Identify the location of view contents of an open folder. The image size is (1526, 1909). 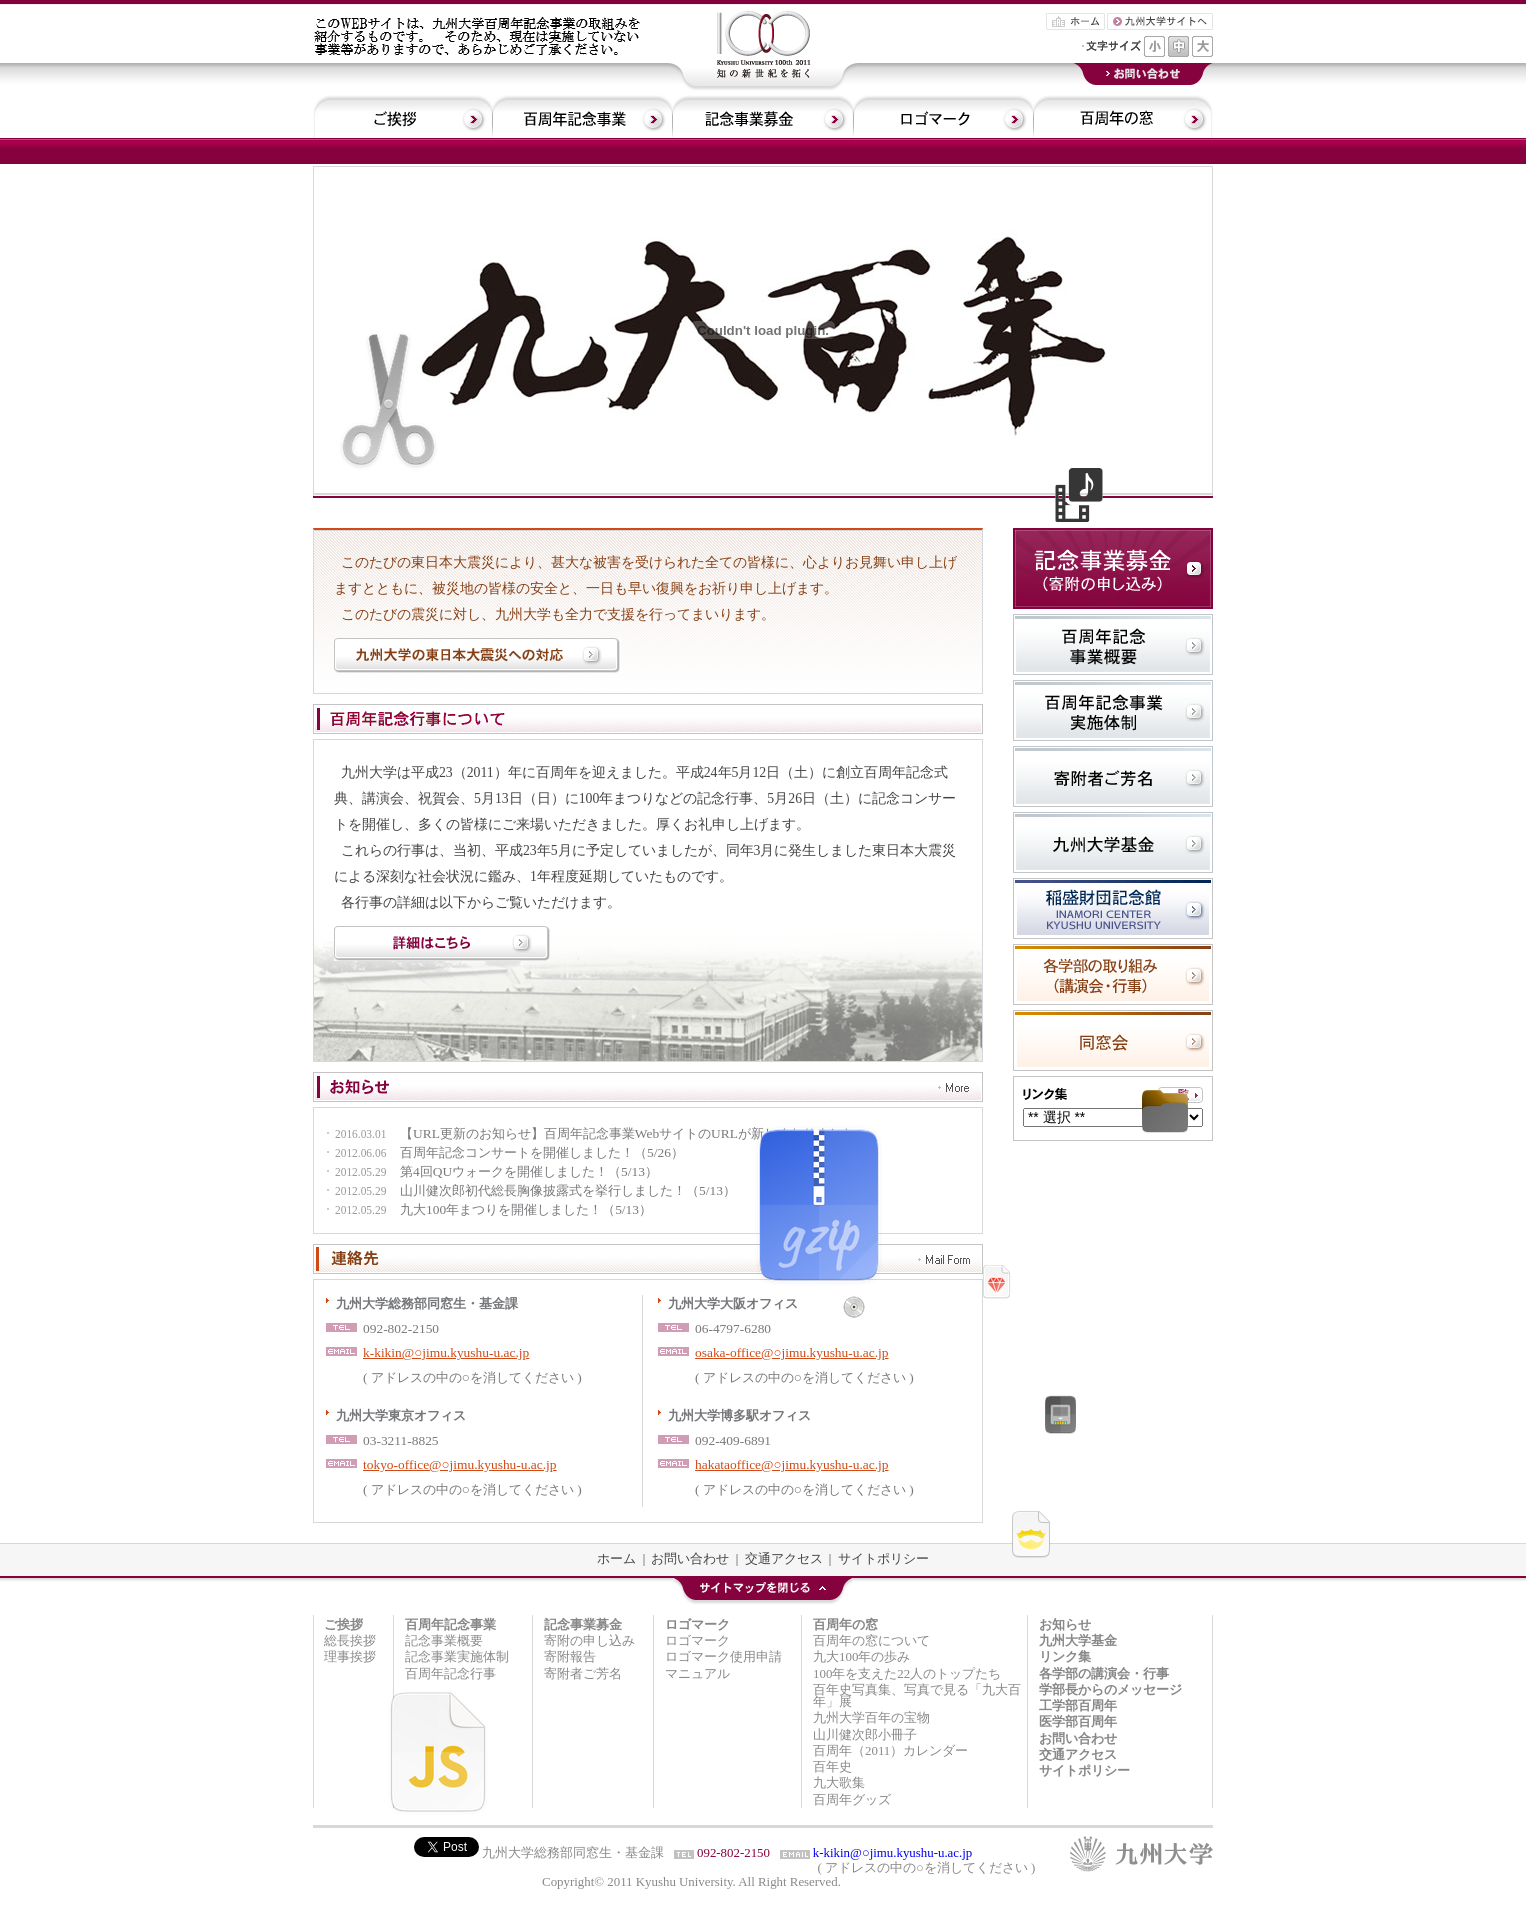
(1165, 1111).